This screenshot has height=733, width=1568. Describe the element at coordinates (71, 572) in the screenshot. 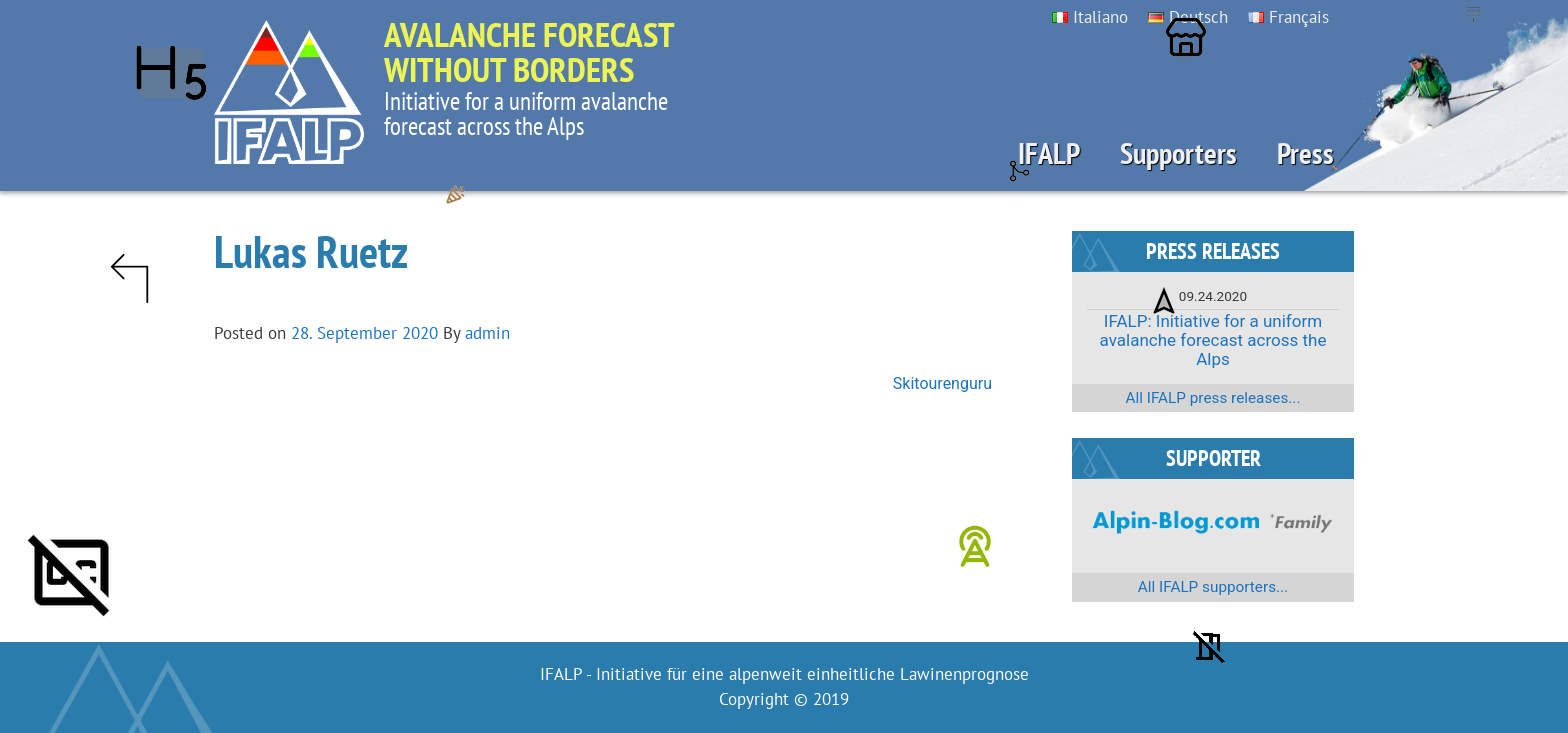

I see `closed captions are disabled` at that location.